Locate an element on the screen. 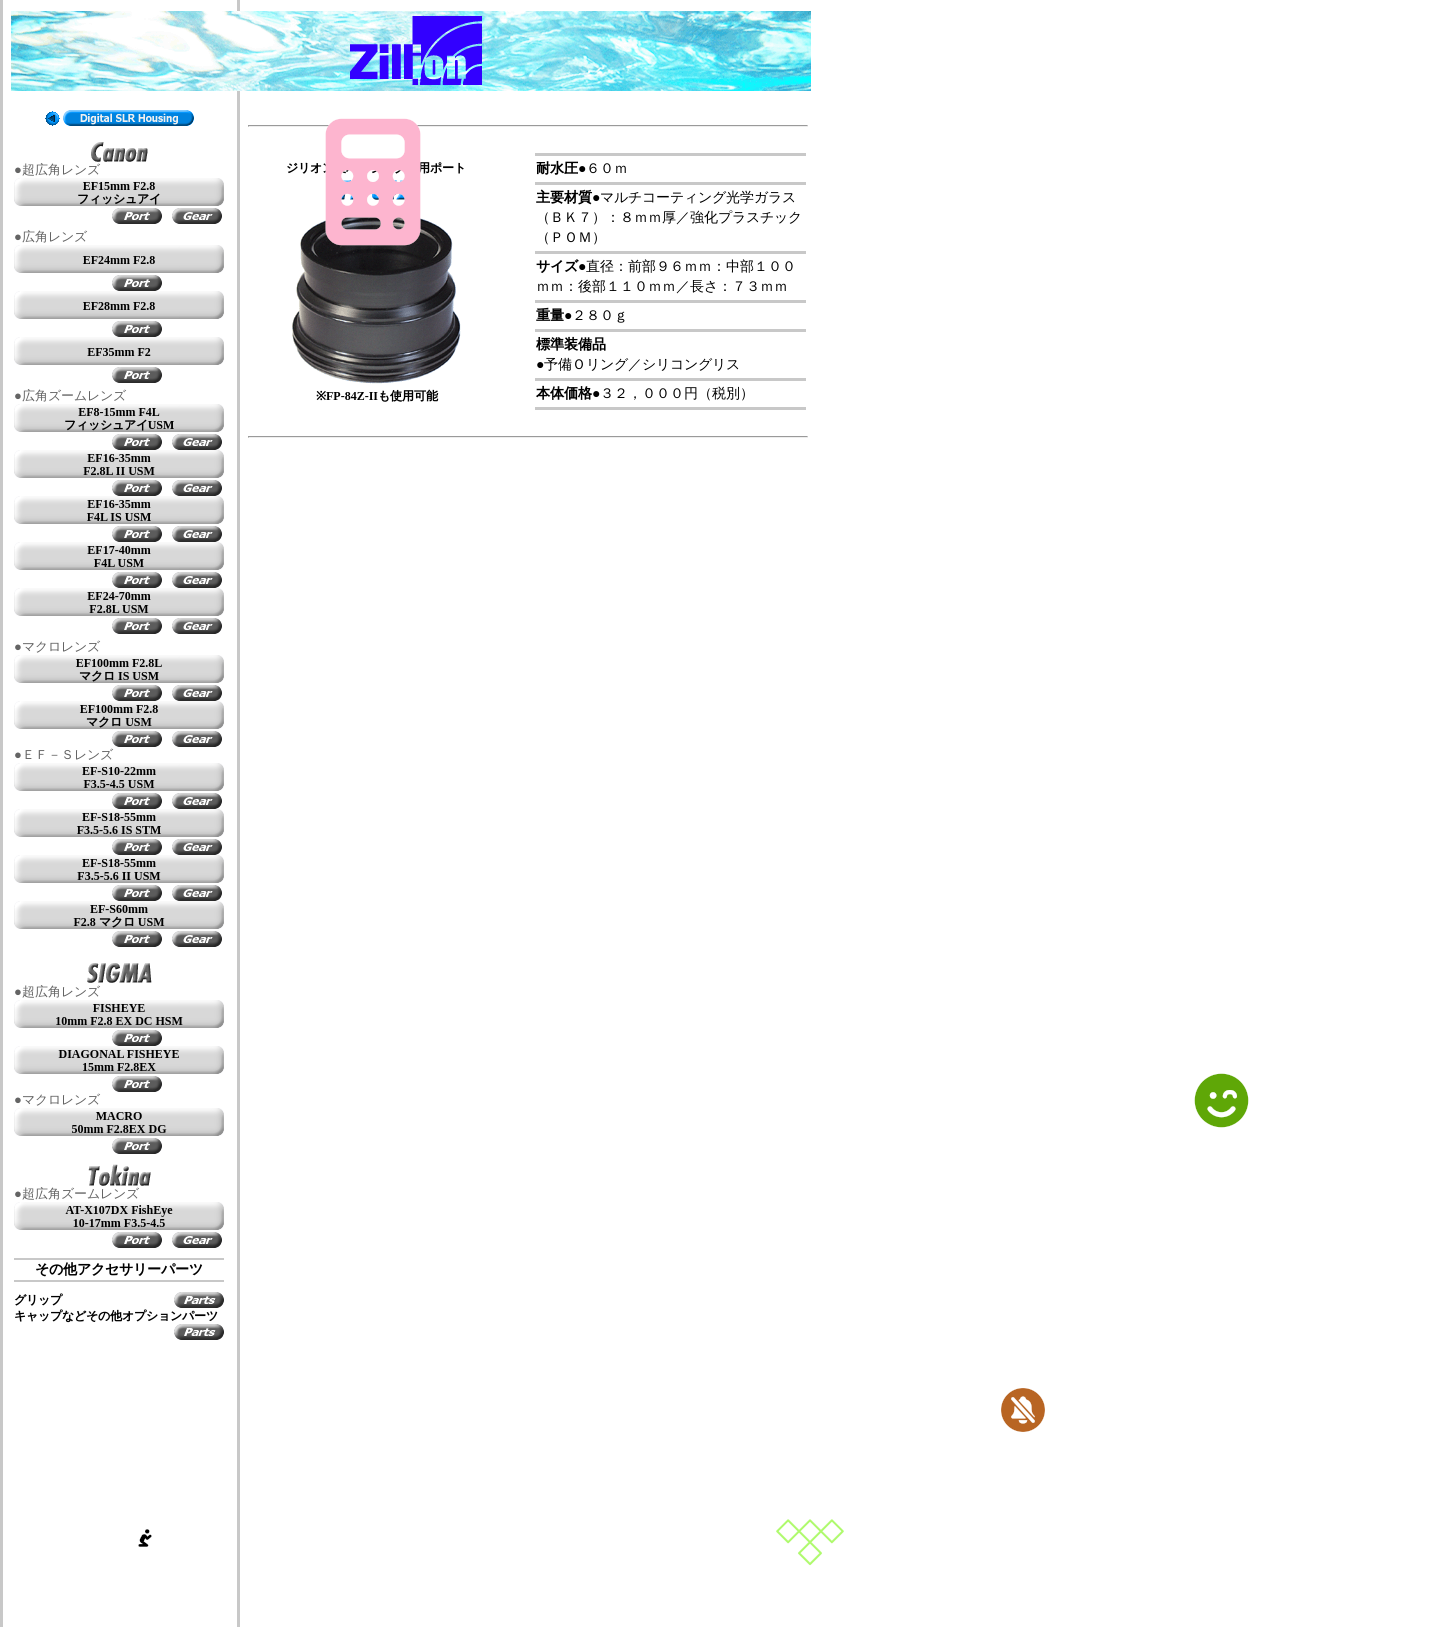 This screenshot has height=1627, width=1440. insert a winking emoji or emoticon is located at coordinates (1221, 1100).